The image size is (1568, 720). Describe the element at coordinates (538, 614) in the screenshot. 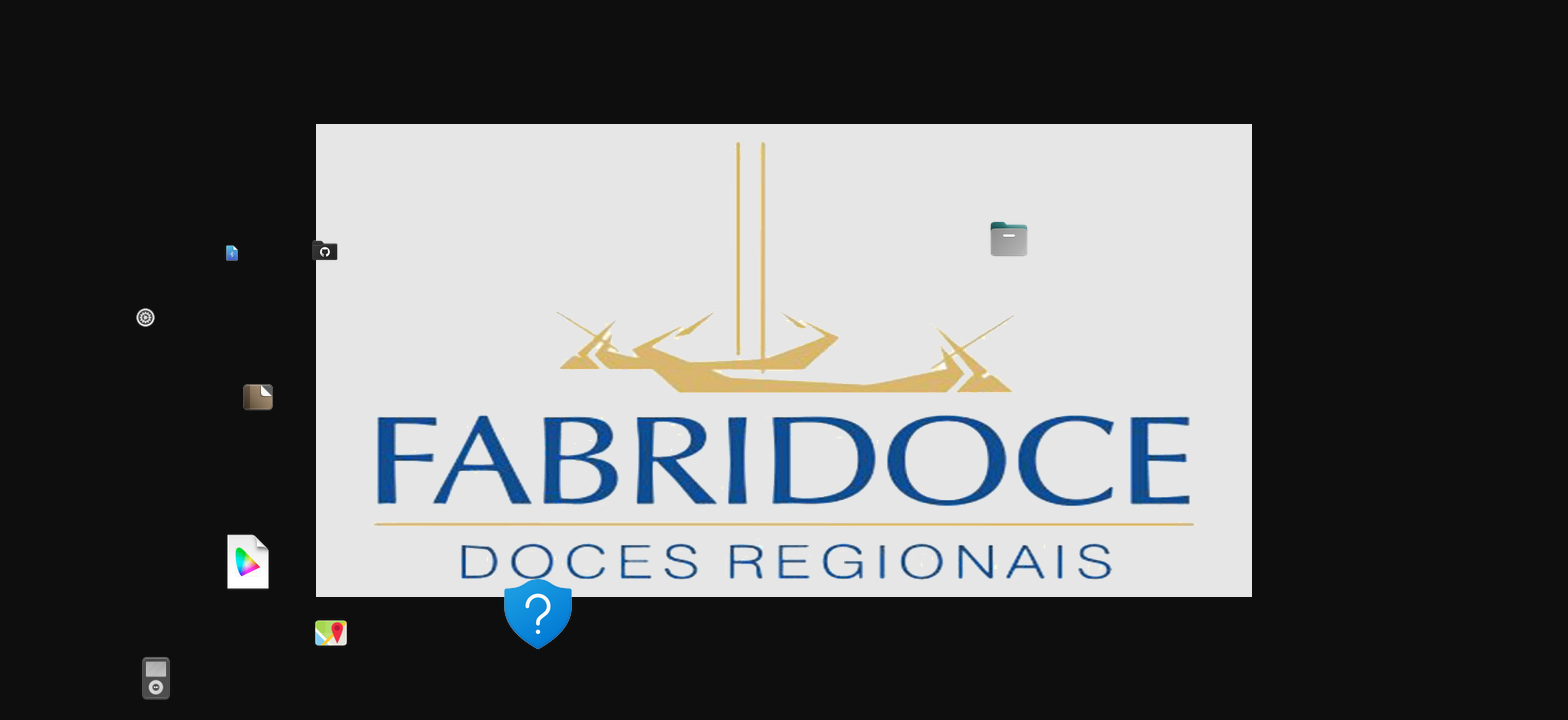

I see `access help and support resources` at that location.